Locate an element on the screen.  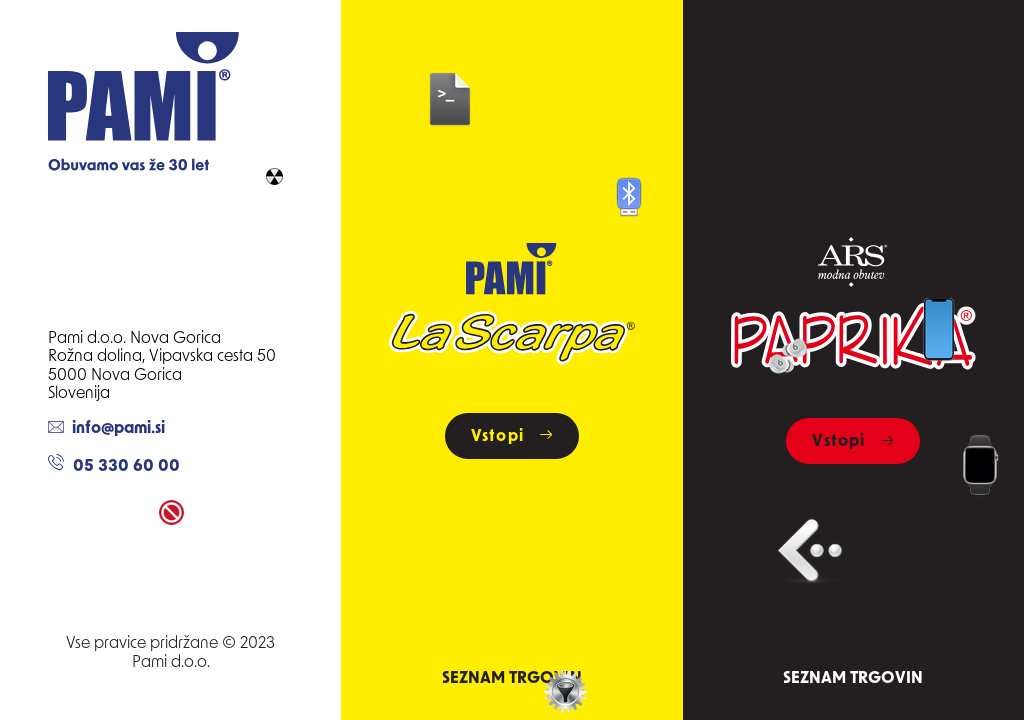
manage your paired Apple Watch is located at coordinates (980, 465).